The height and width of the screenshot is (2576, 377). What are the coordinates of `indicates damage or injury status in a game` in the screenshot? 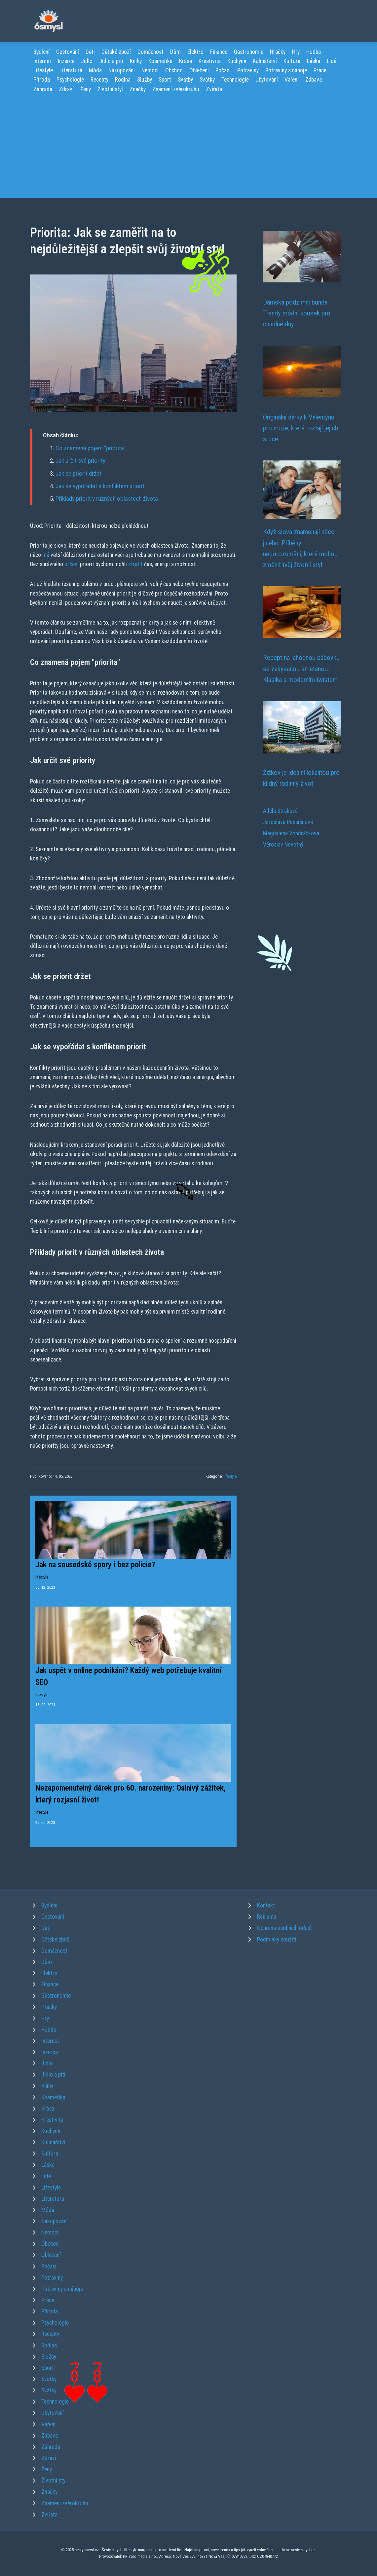 It's located at (184, 1191).